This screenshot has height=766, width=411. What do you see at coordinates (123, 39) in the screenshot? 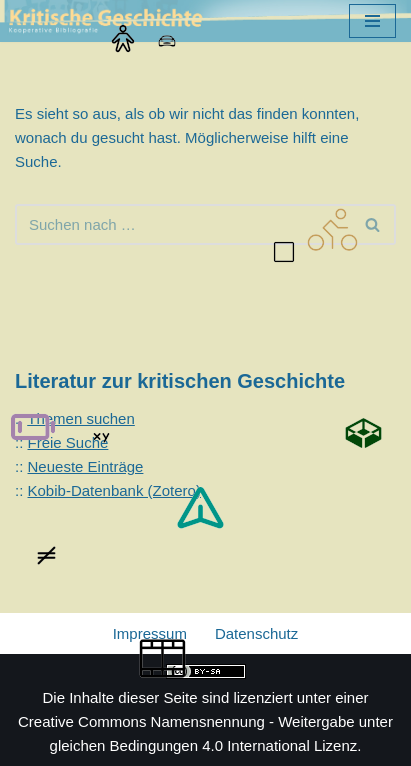
I see `view your profile` at bounding box center [123, 39].